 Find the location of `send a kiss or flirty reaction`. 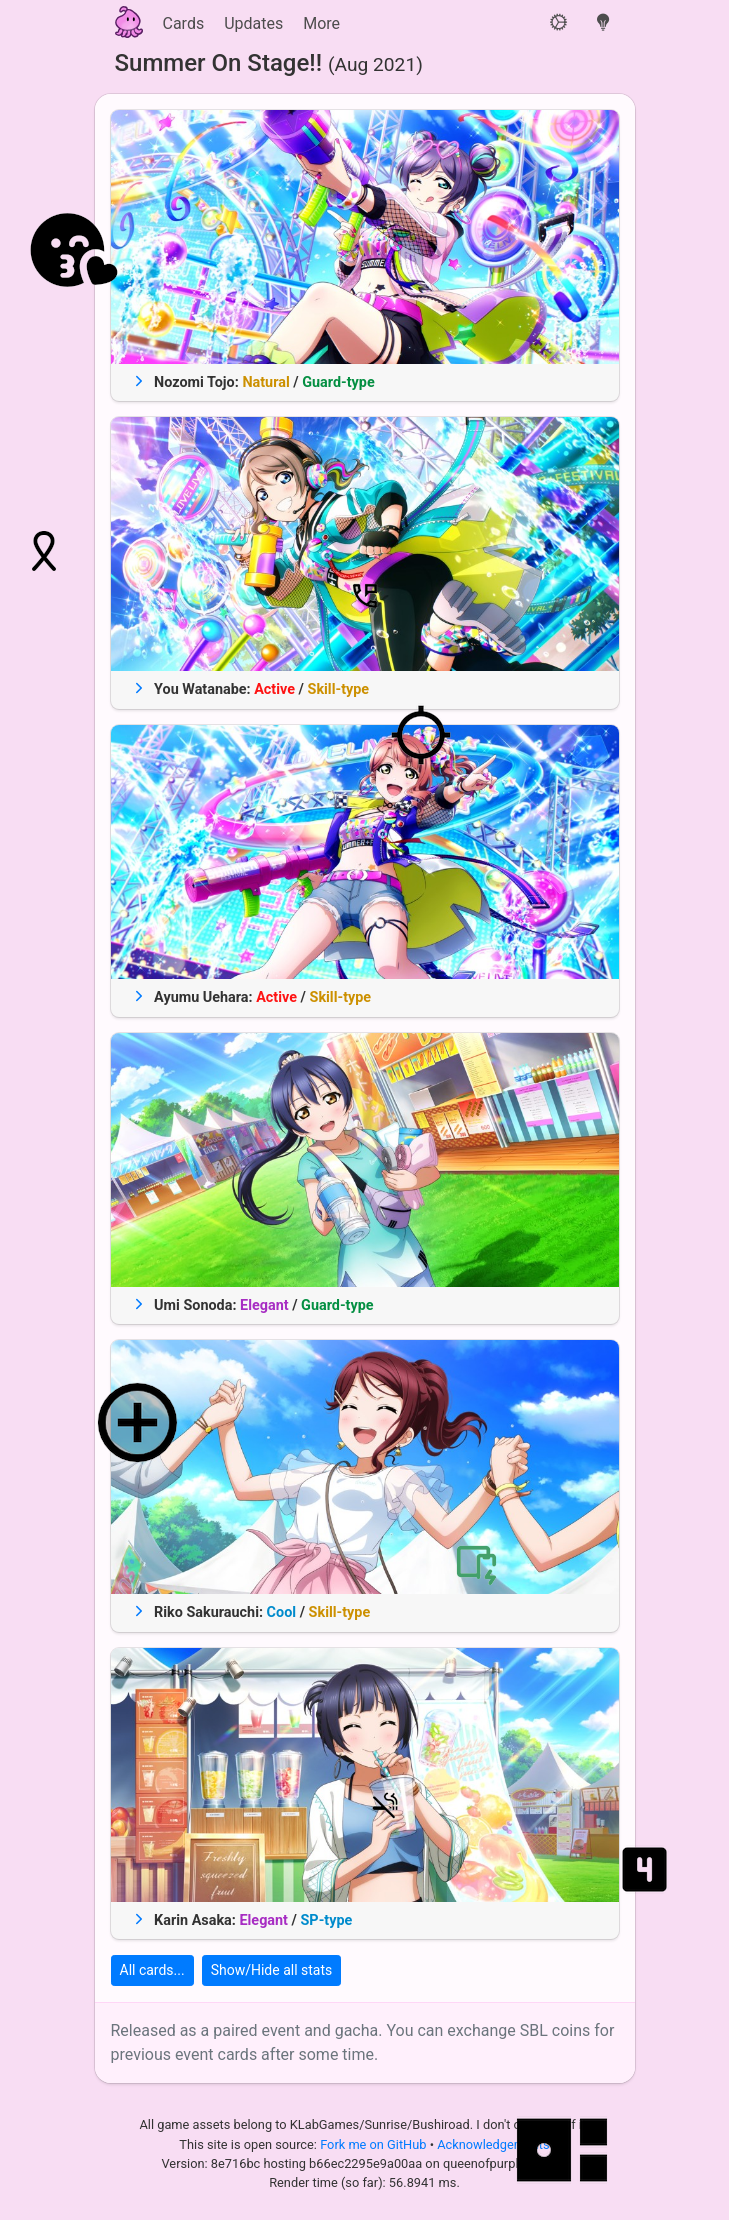

send a kiss or flirty reaction is located at coordinates (72, 250).